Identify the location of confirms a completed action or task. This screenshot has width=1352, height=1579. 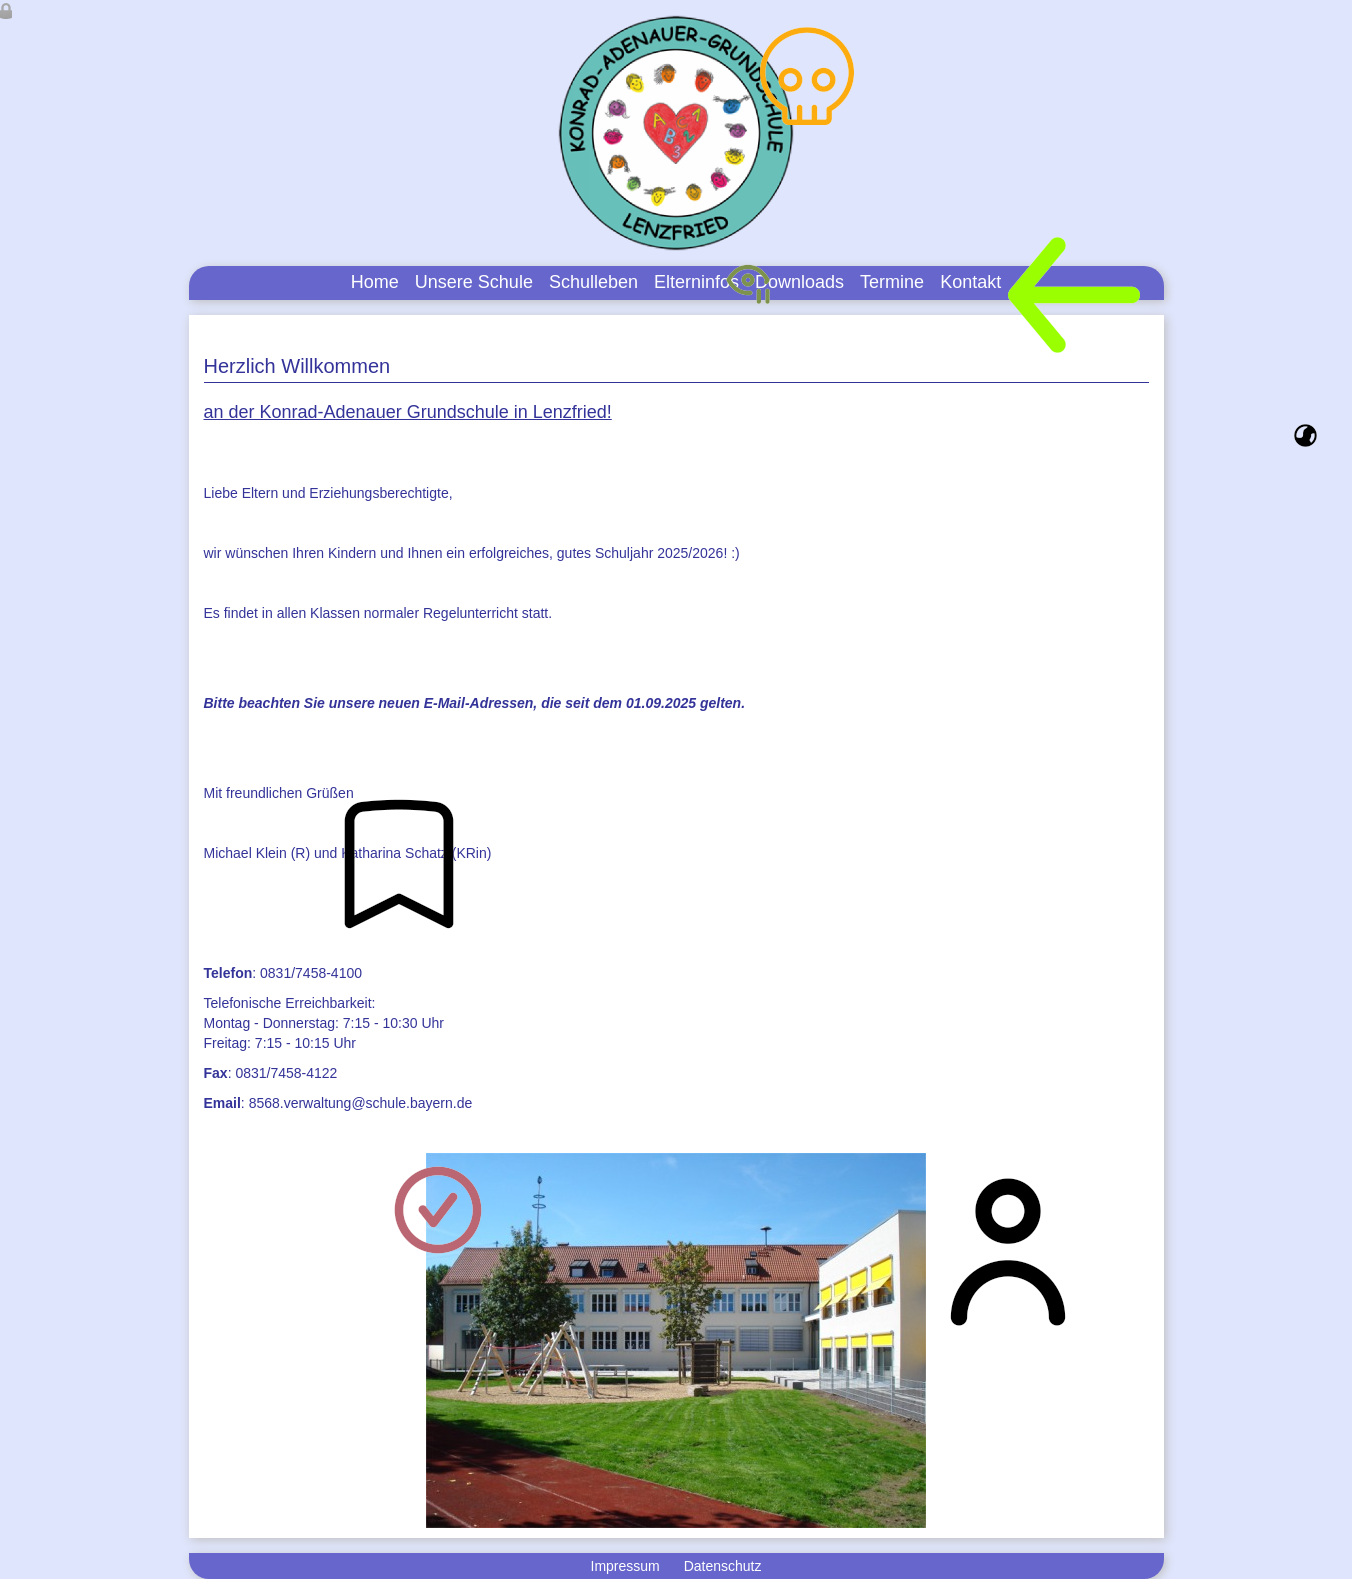
(438, 1210).